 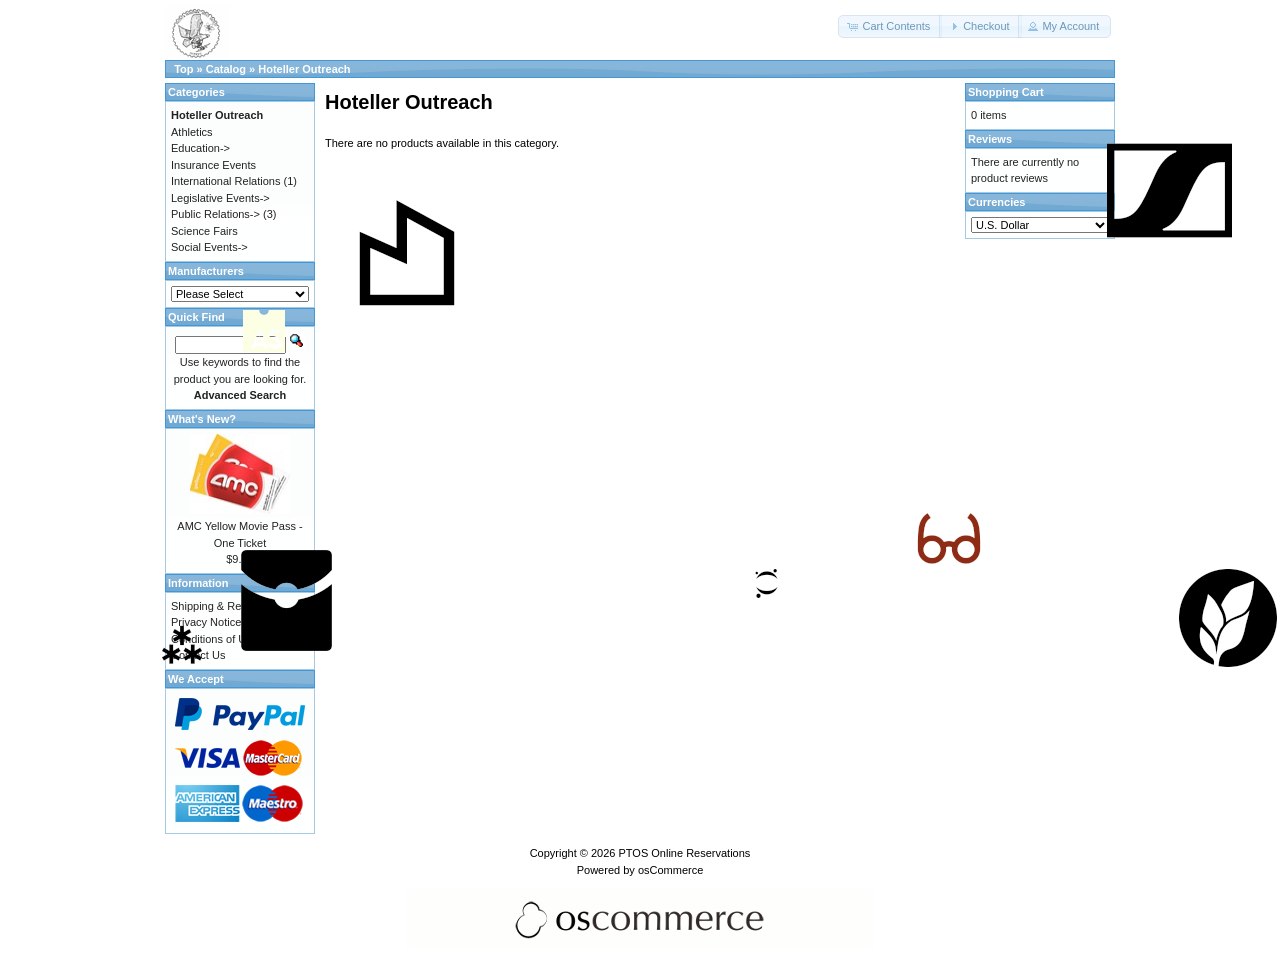 What do you see at coordinates (407, 258) in the screenshot?
I see `view building or property details` at bounding box center [407, 258].